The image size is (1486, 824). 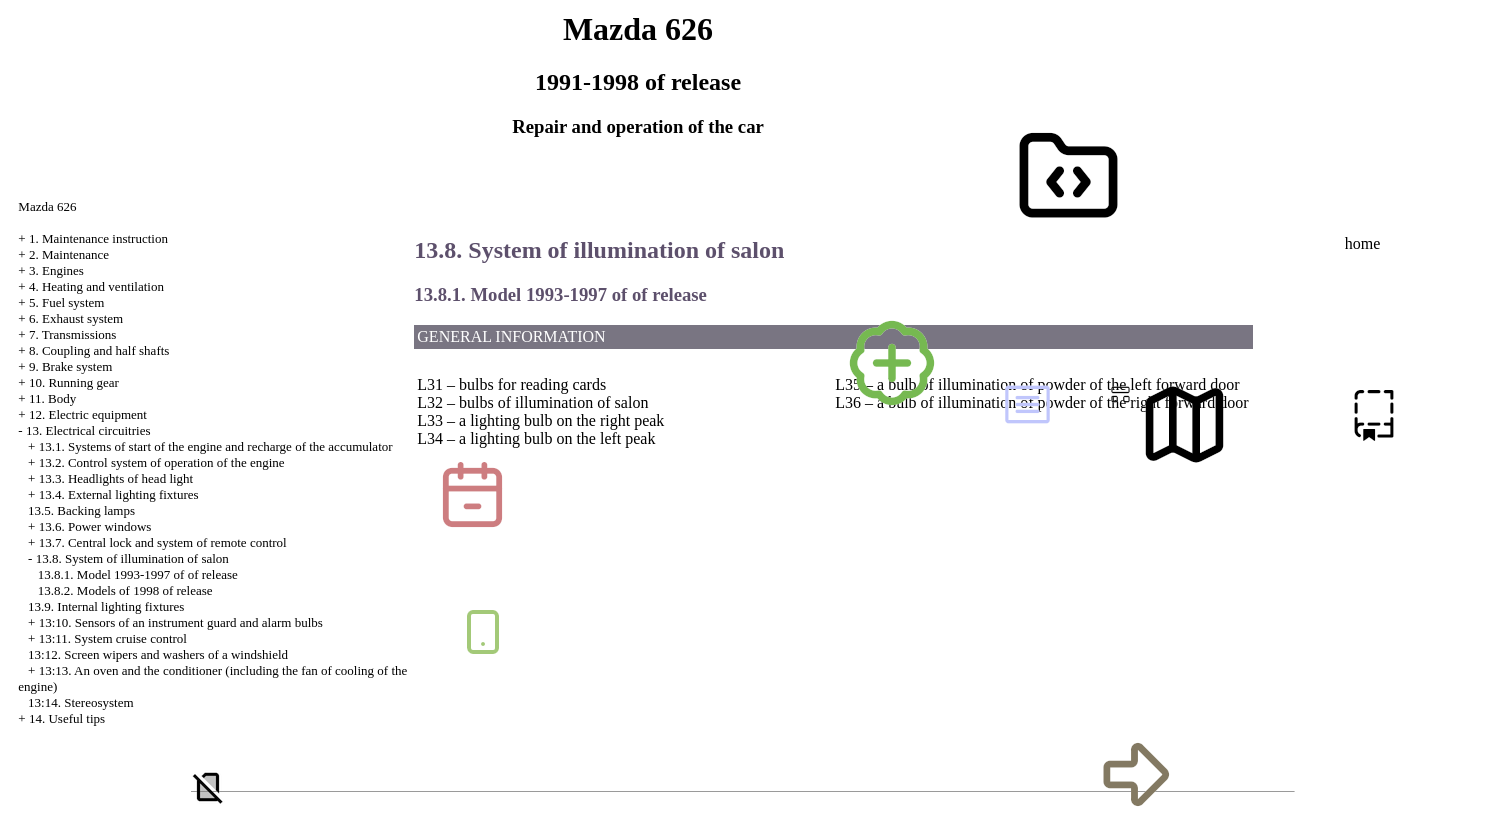 What do you see at coordinates (1134, 774) in the screenshot?
I see `navigate to the next item or step` at bounding box center [1134, 774].